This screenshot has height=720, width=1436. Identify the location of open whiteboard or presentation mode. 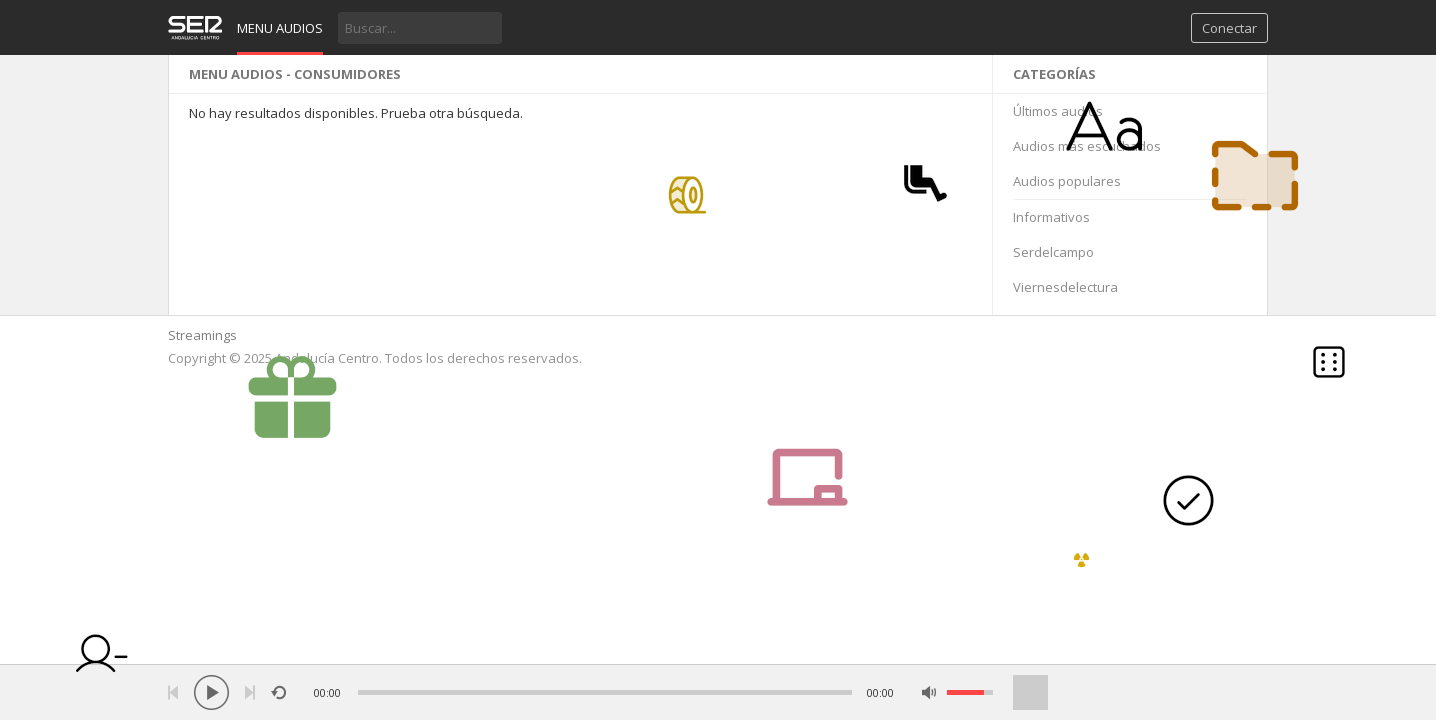
(807, 478).